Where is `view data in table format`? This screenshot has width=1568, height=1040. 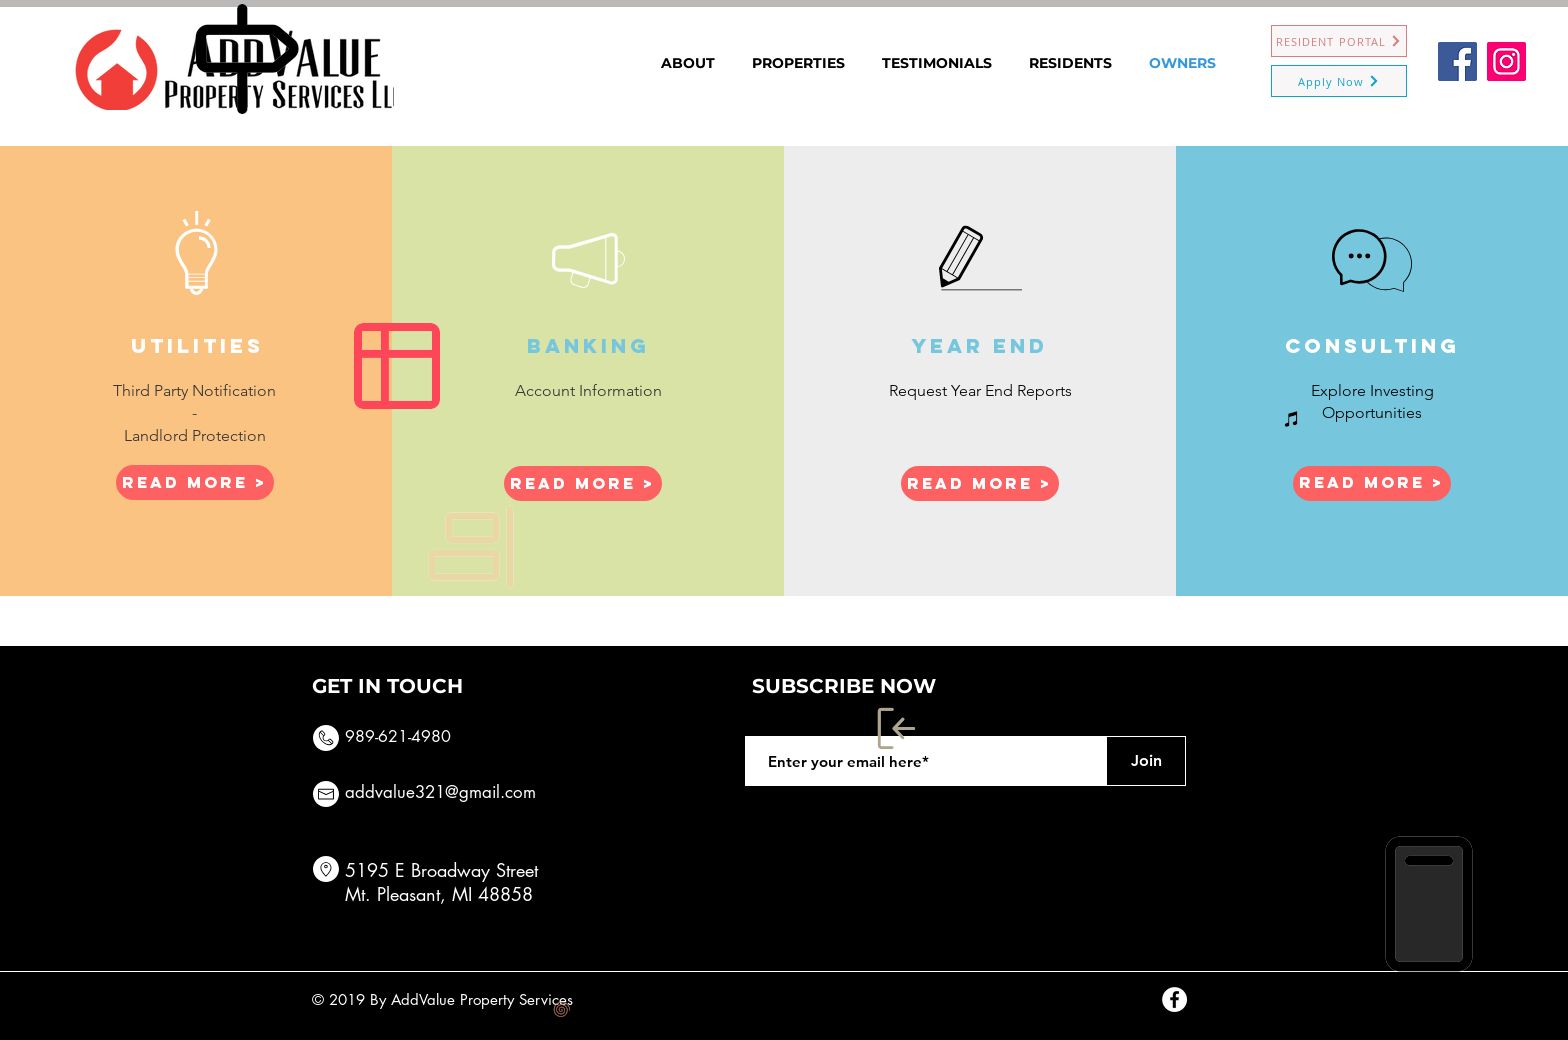 view data in table format is located at coordinates (397, 366).